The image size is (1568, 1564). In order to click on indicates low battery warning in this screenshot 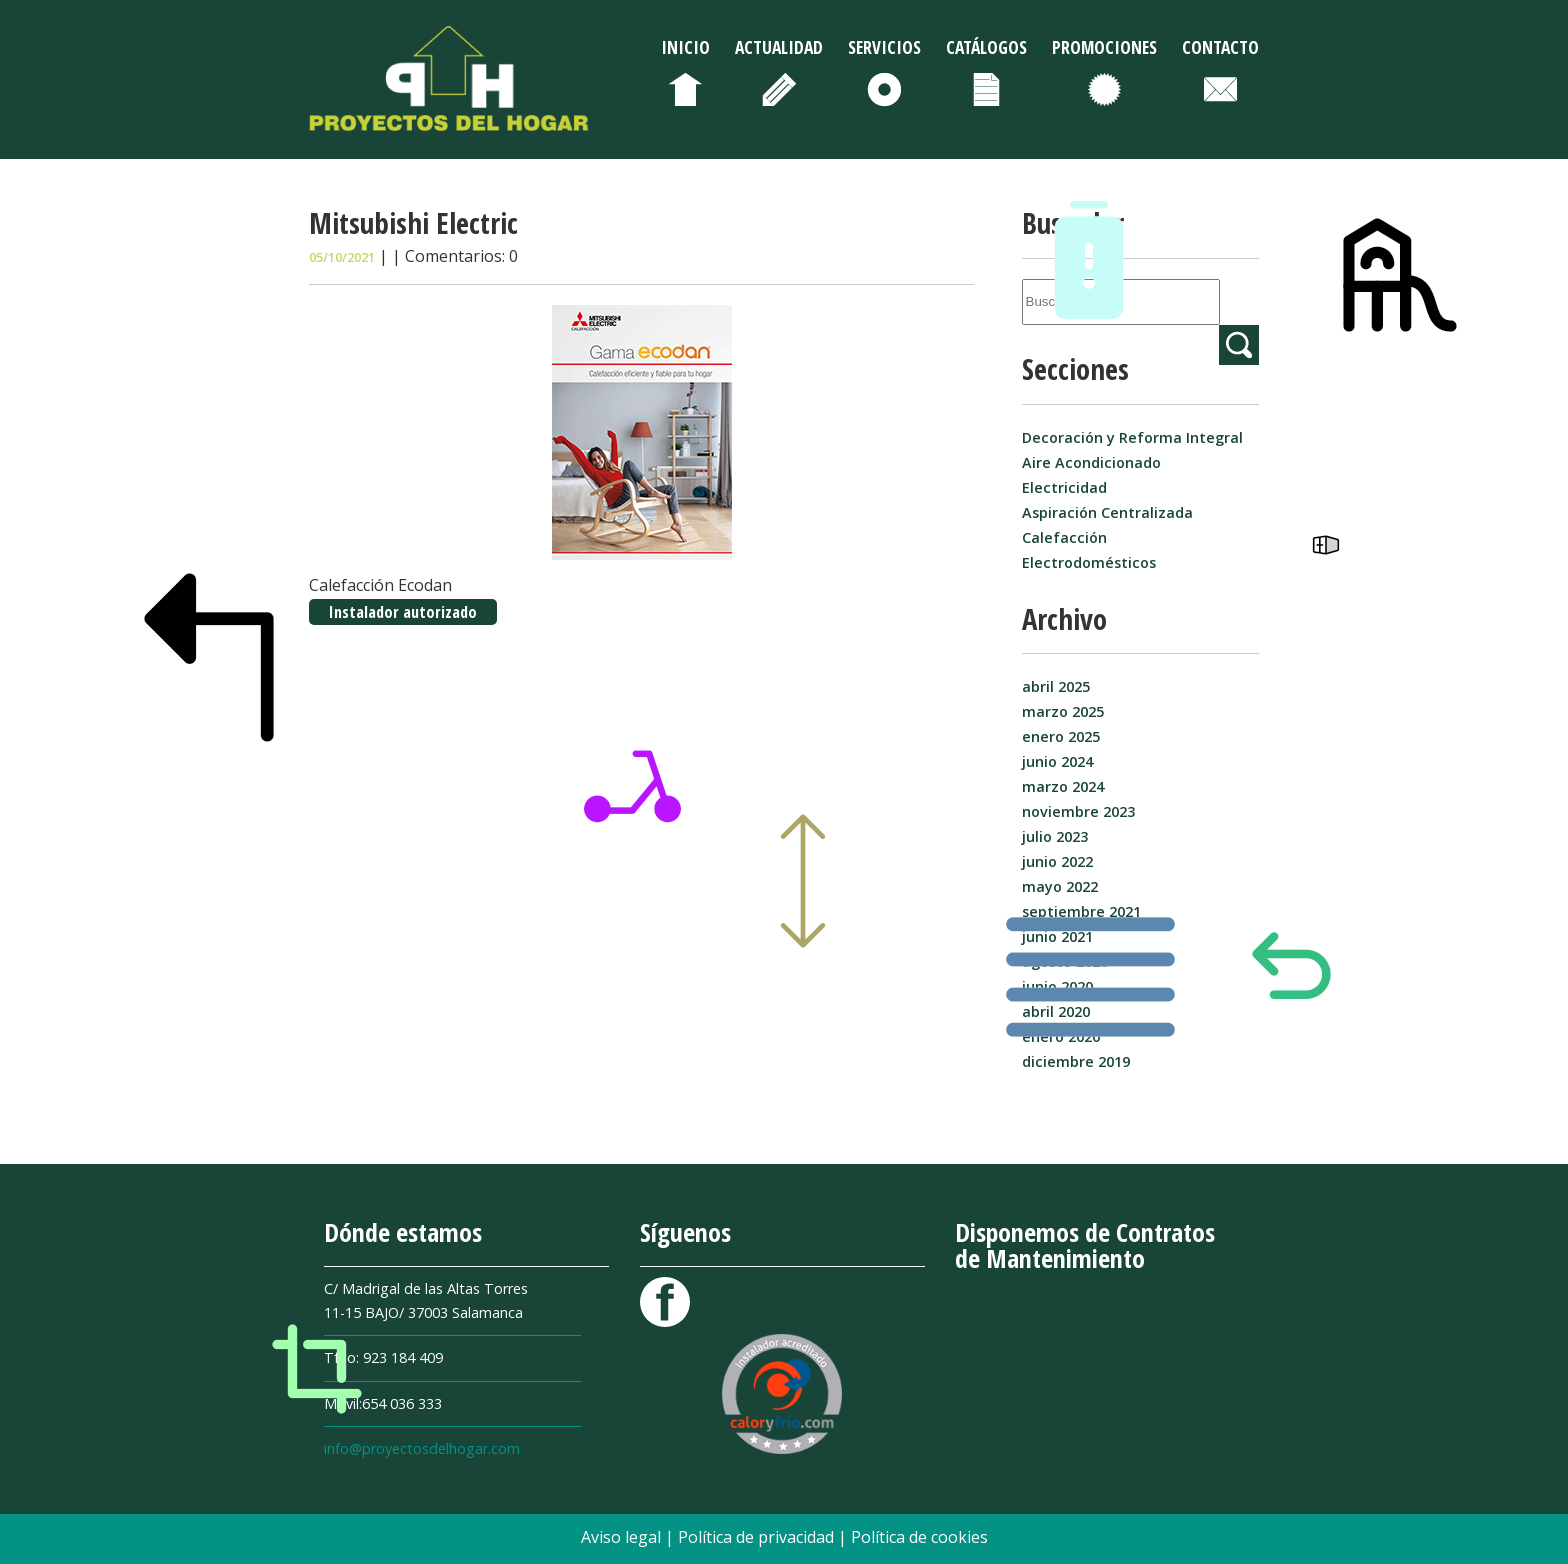, I will do `click(1089, 262)`.